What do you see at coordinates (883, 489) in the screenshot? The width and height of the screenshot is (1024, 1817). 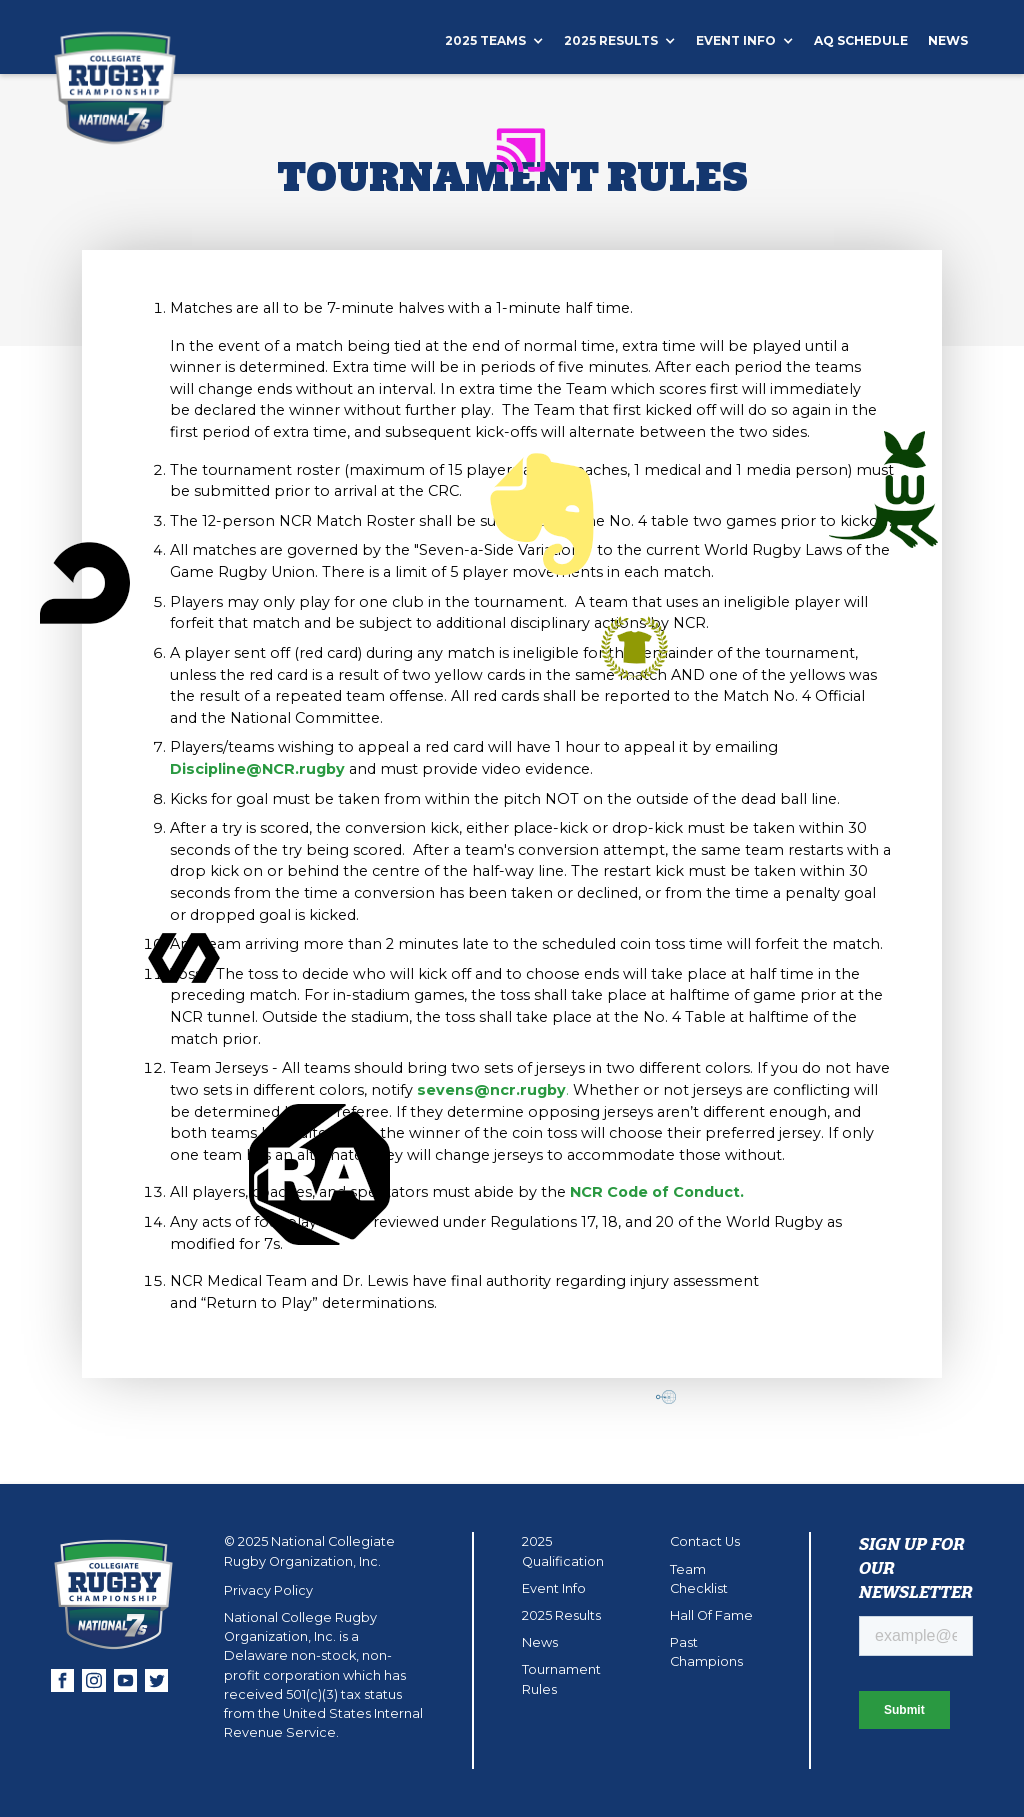 I see `open wallabag read-it-later app` at bounding box center [883, 489].